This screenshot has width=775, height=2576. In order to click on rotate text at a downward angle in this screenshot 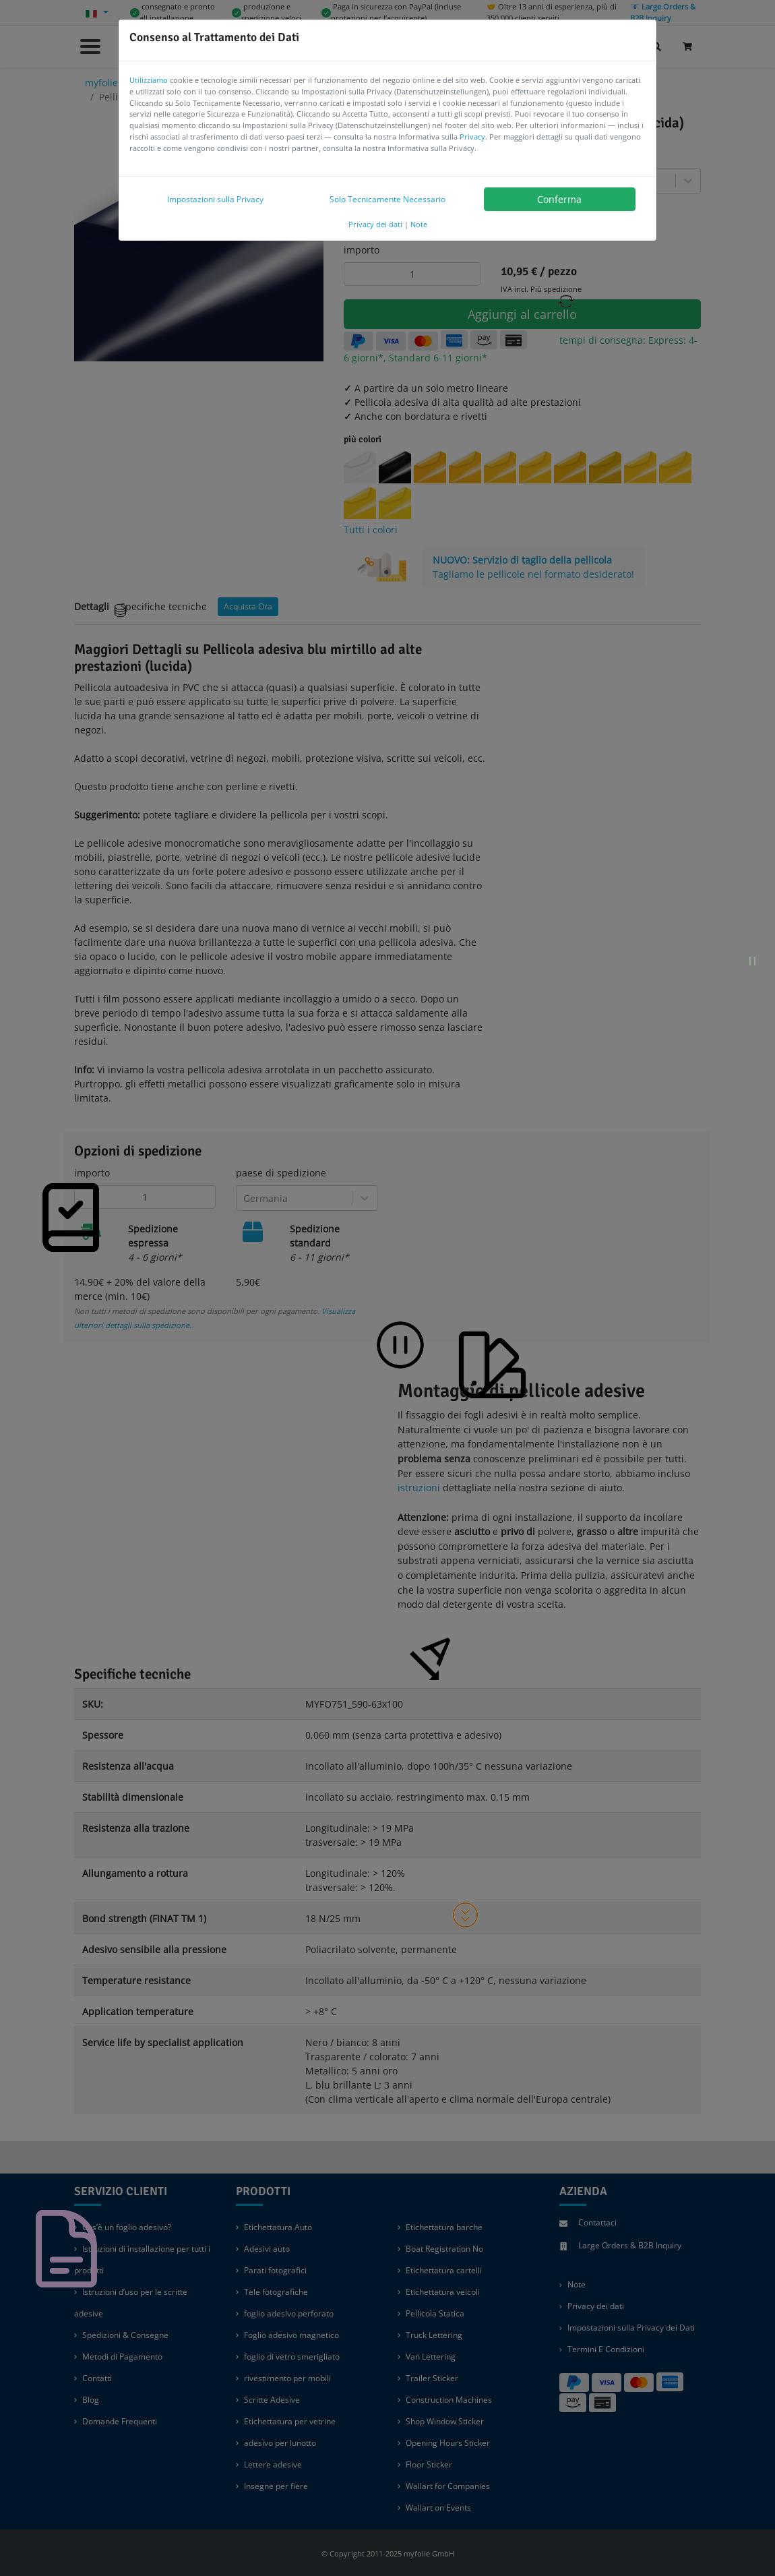, I will do `click(431, 1658)`.